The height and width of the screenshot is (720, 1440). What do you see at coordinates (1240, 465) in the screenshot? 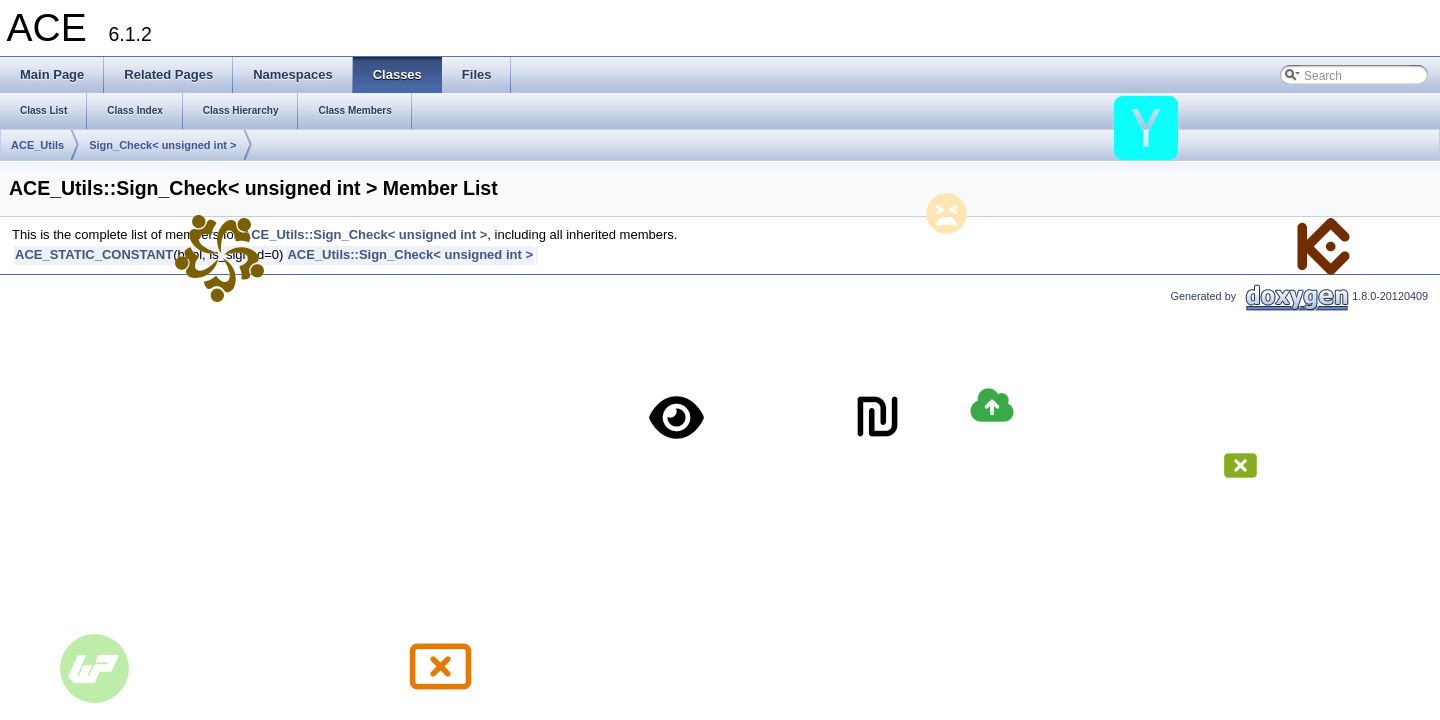
I see `close or dismiss a dialog box` at bounding box center [1240, 465].